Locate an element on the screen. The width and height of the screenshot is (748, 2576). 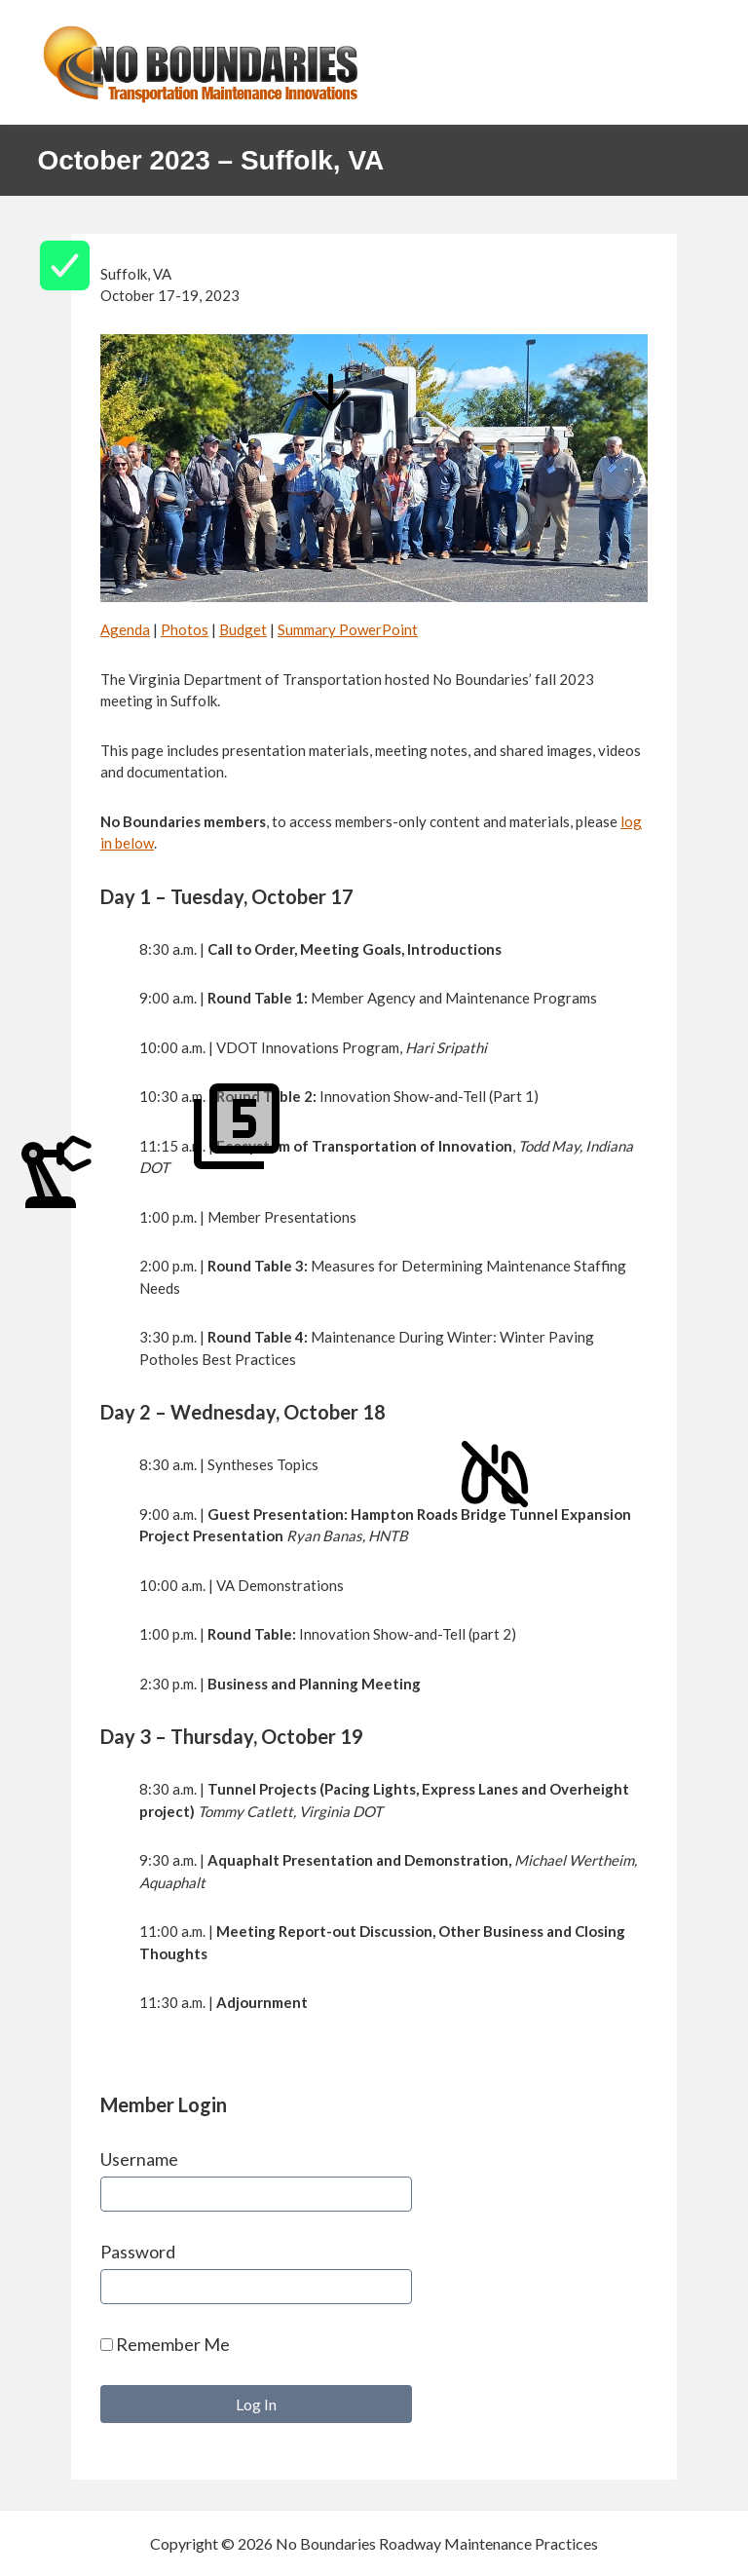
scroll down or view more content below is located at coordinates (330, 393).